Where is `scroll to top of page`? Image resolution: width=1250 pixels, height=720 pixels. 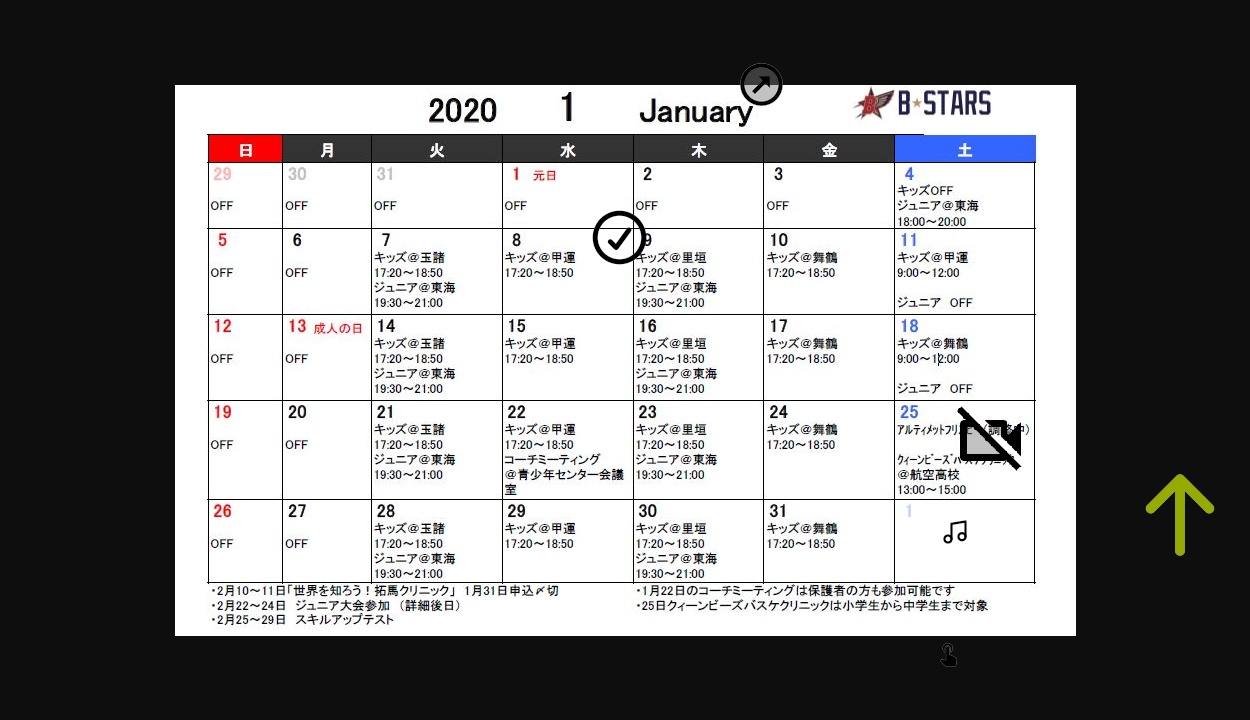
scroll to top of page is located at coordinates (1180, 515).